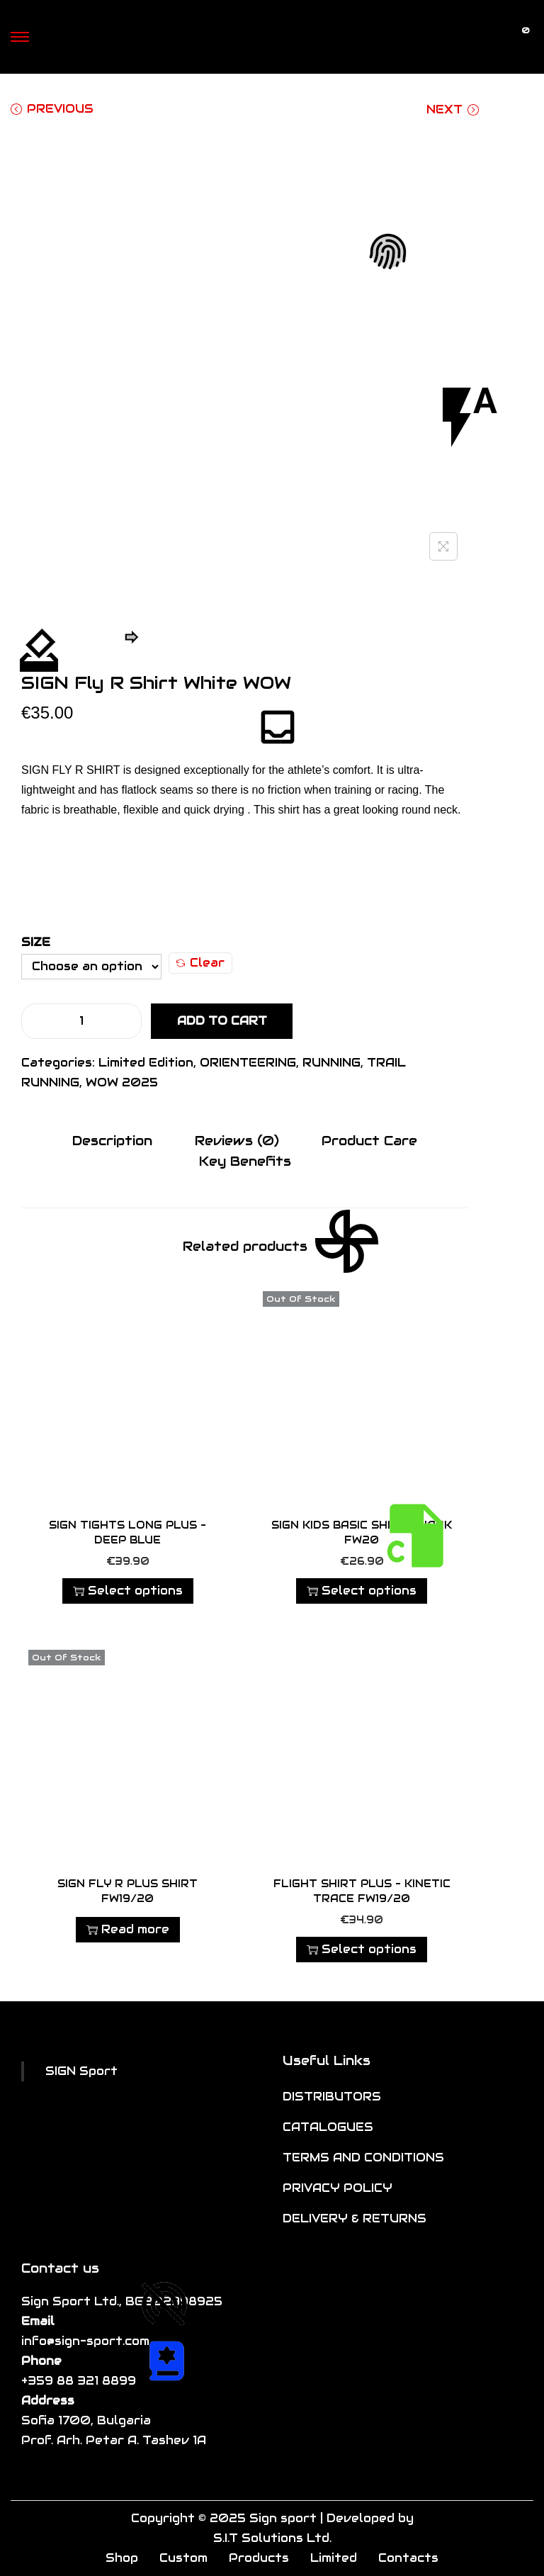  Describe the element at coordinates (164, 2305) in the screenshot. I see `indicates mobile hotspot is disabled` at that location.